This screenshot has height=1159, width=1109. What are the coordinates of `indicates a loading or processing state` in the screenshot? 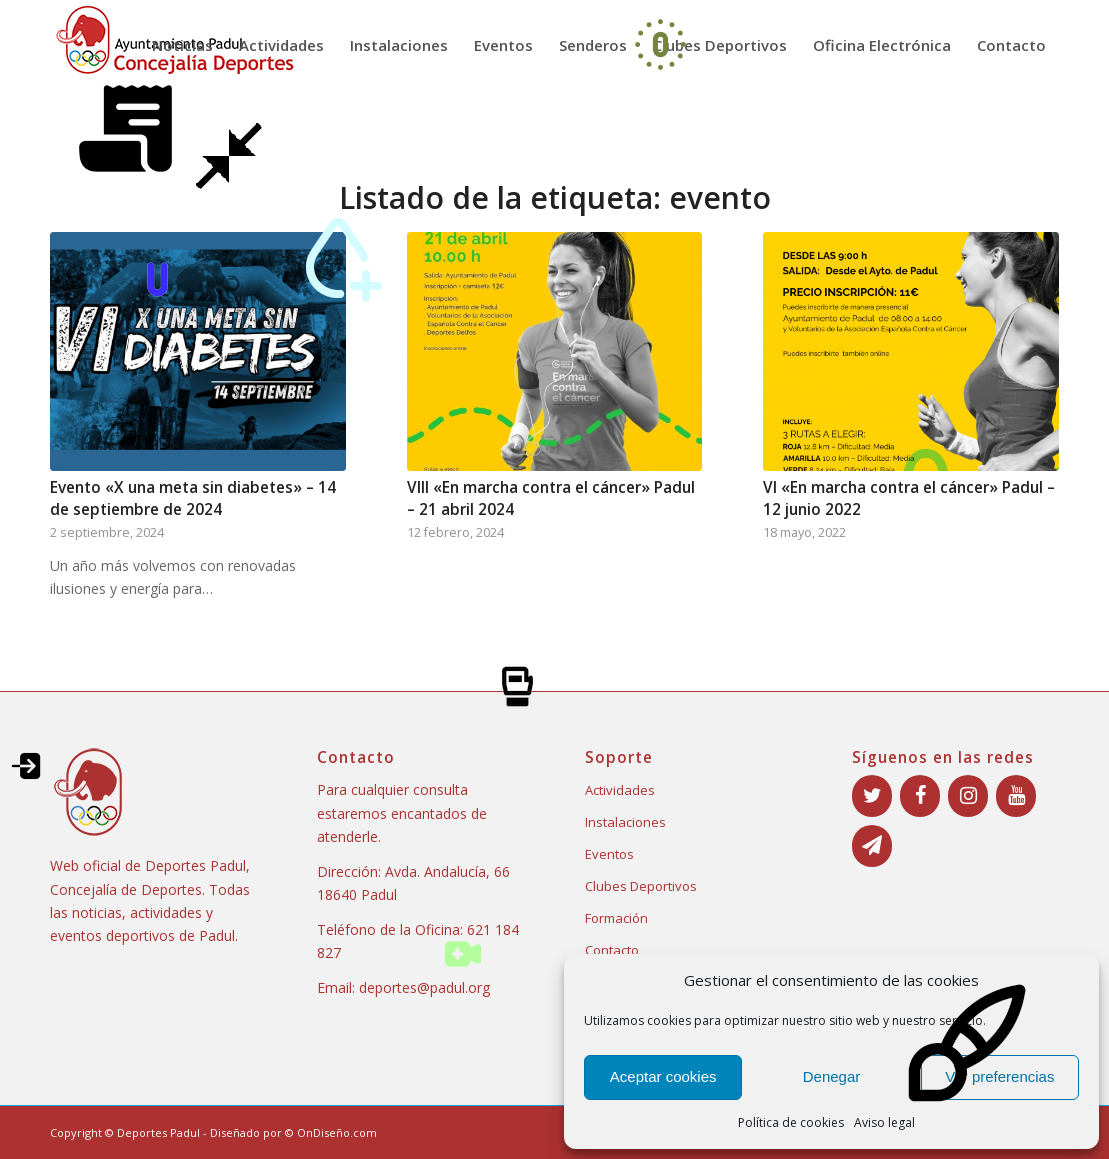 It's located at (660, 44).